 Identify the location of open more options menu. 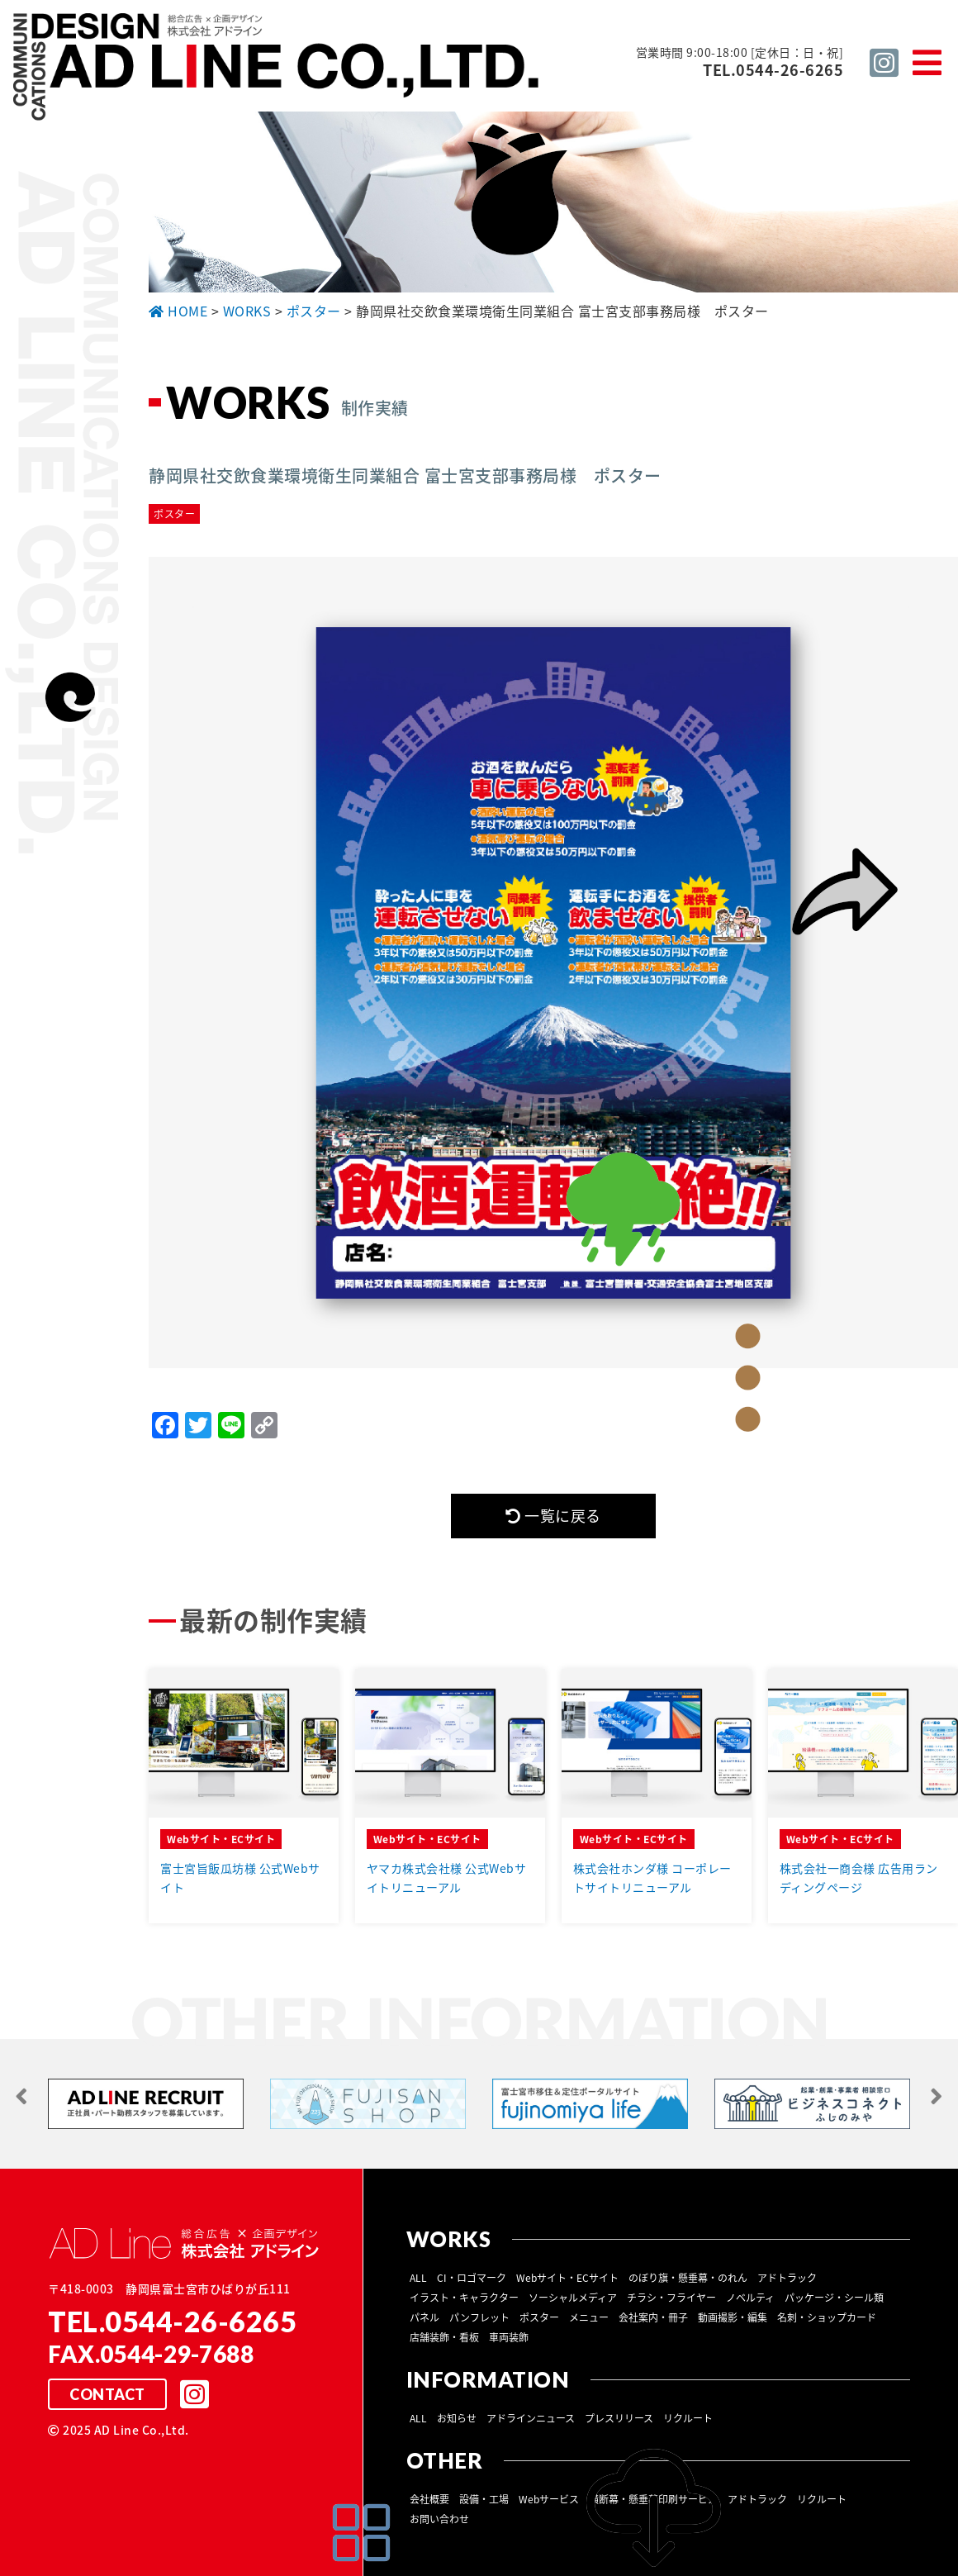
(747, 1377).